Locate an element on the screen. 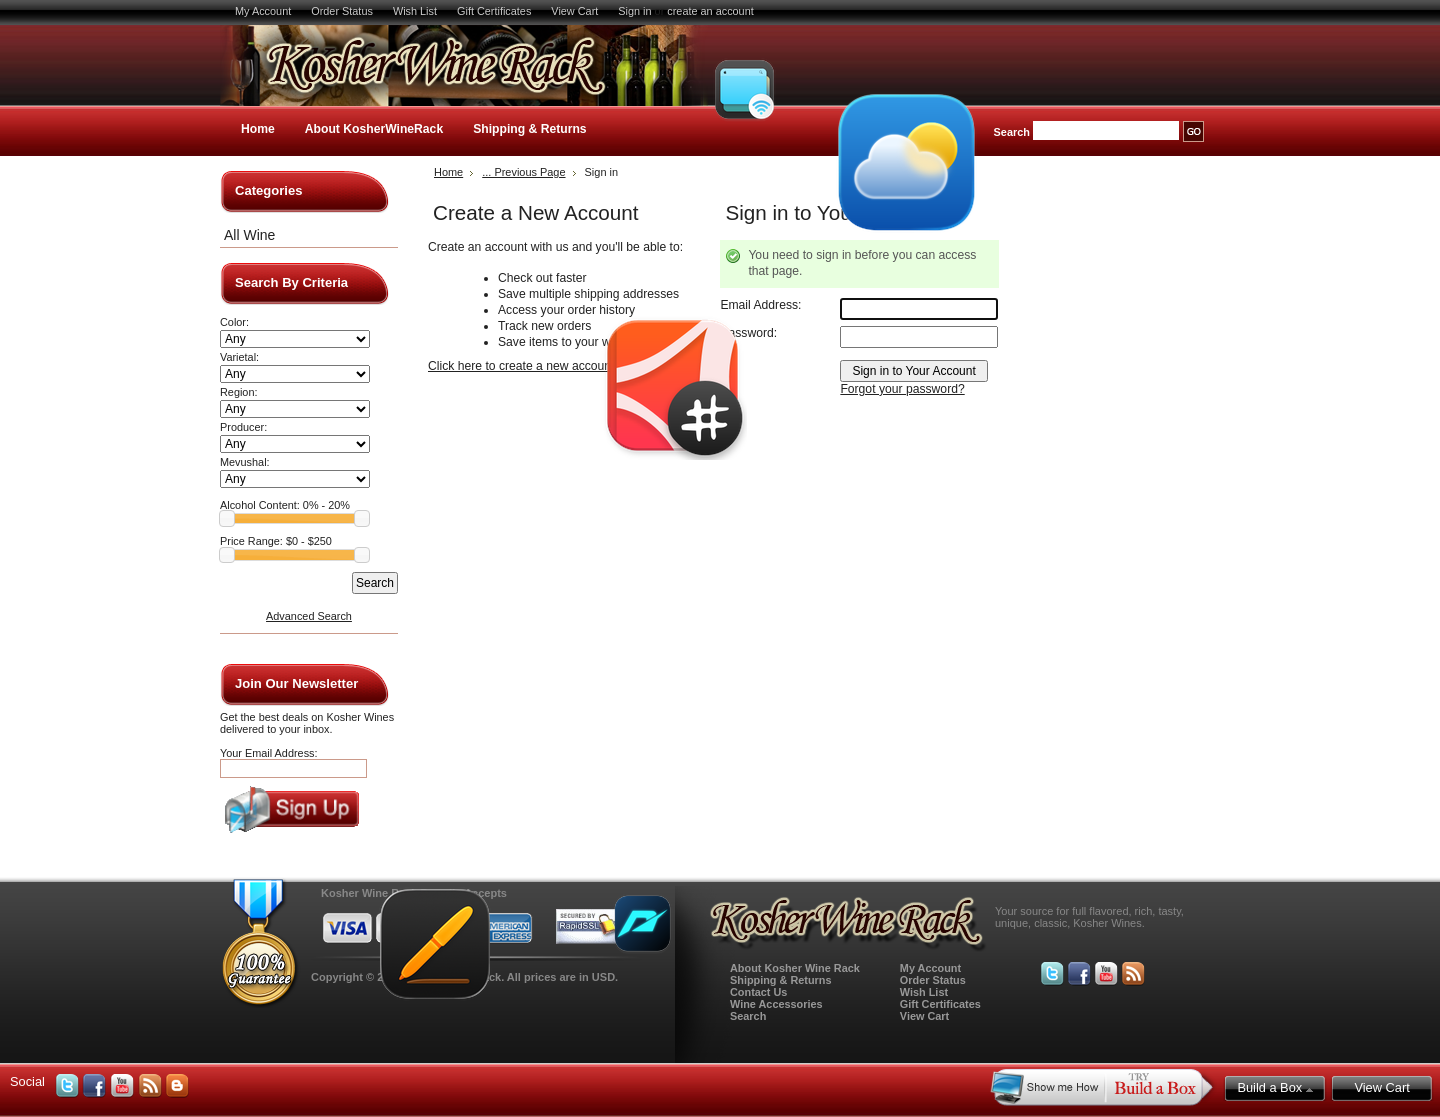  open remote desktop app is located at coordinates (744, 89).